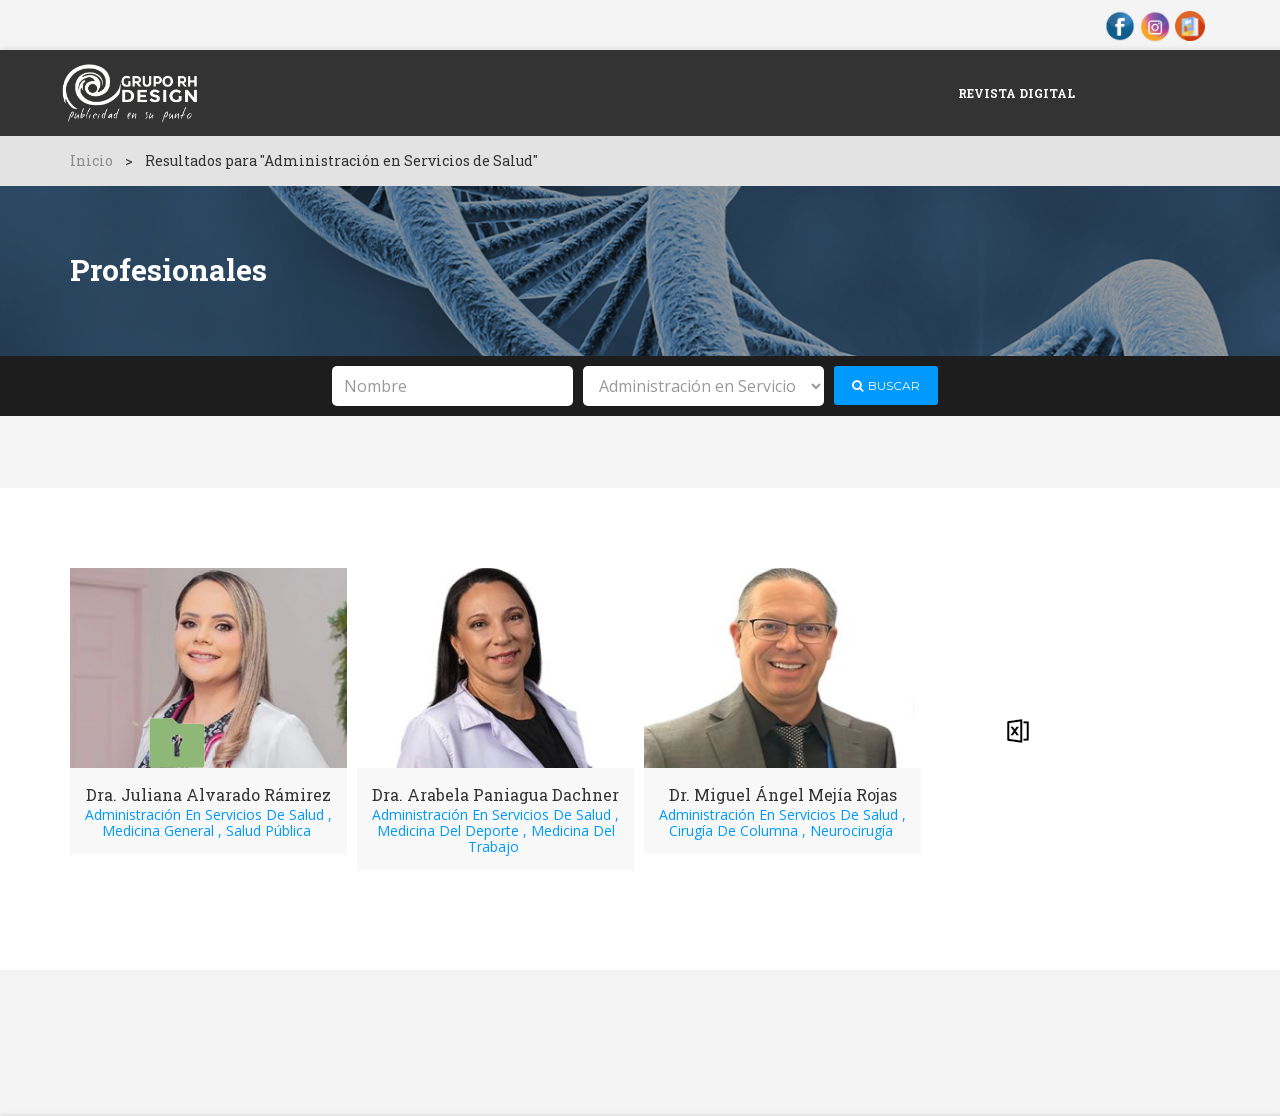  I want to click on access a password-protected folder, so click(177, 743).